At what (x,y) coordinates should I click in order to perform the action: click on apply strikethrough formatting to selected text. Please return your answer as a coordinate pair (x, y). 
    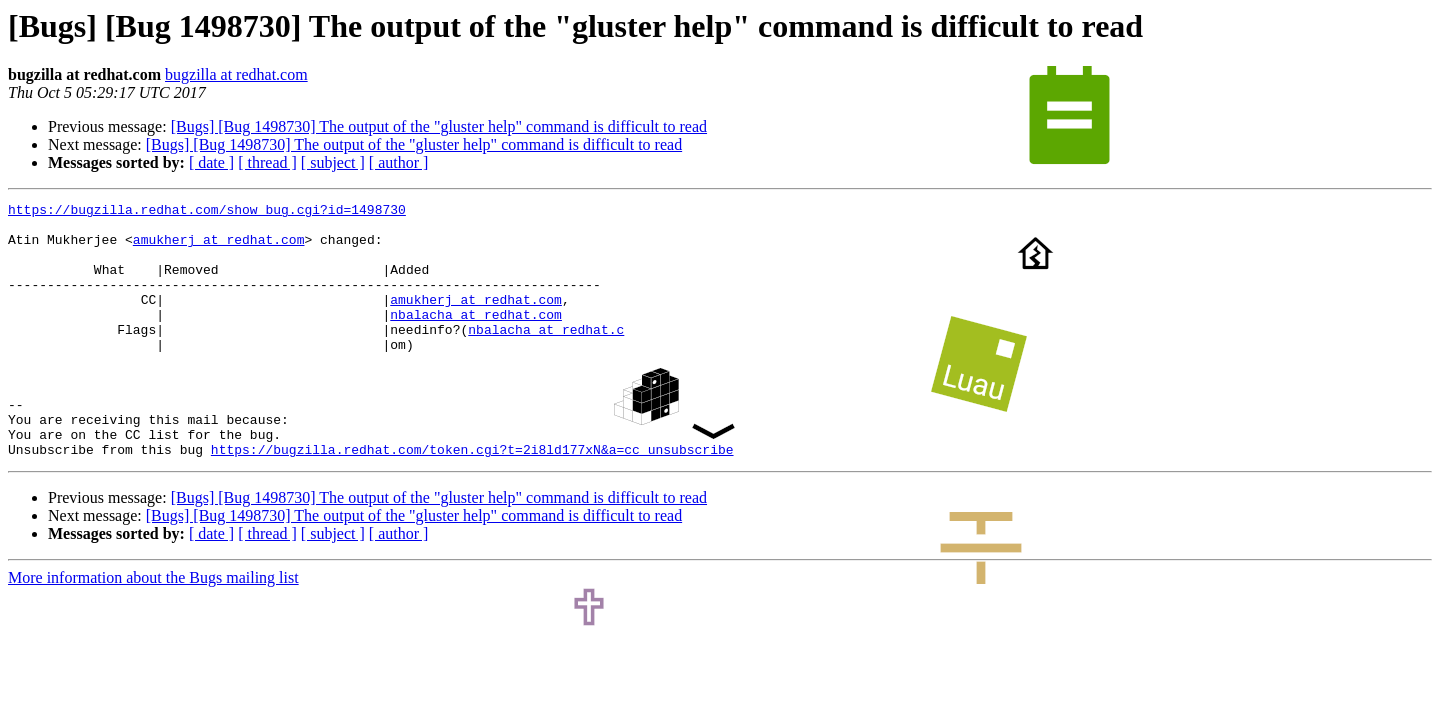
    Looking at the image, I should click on (981, 548).